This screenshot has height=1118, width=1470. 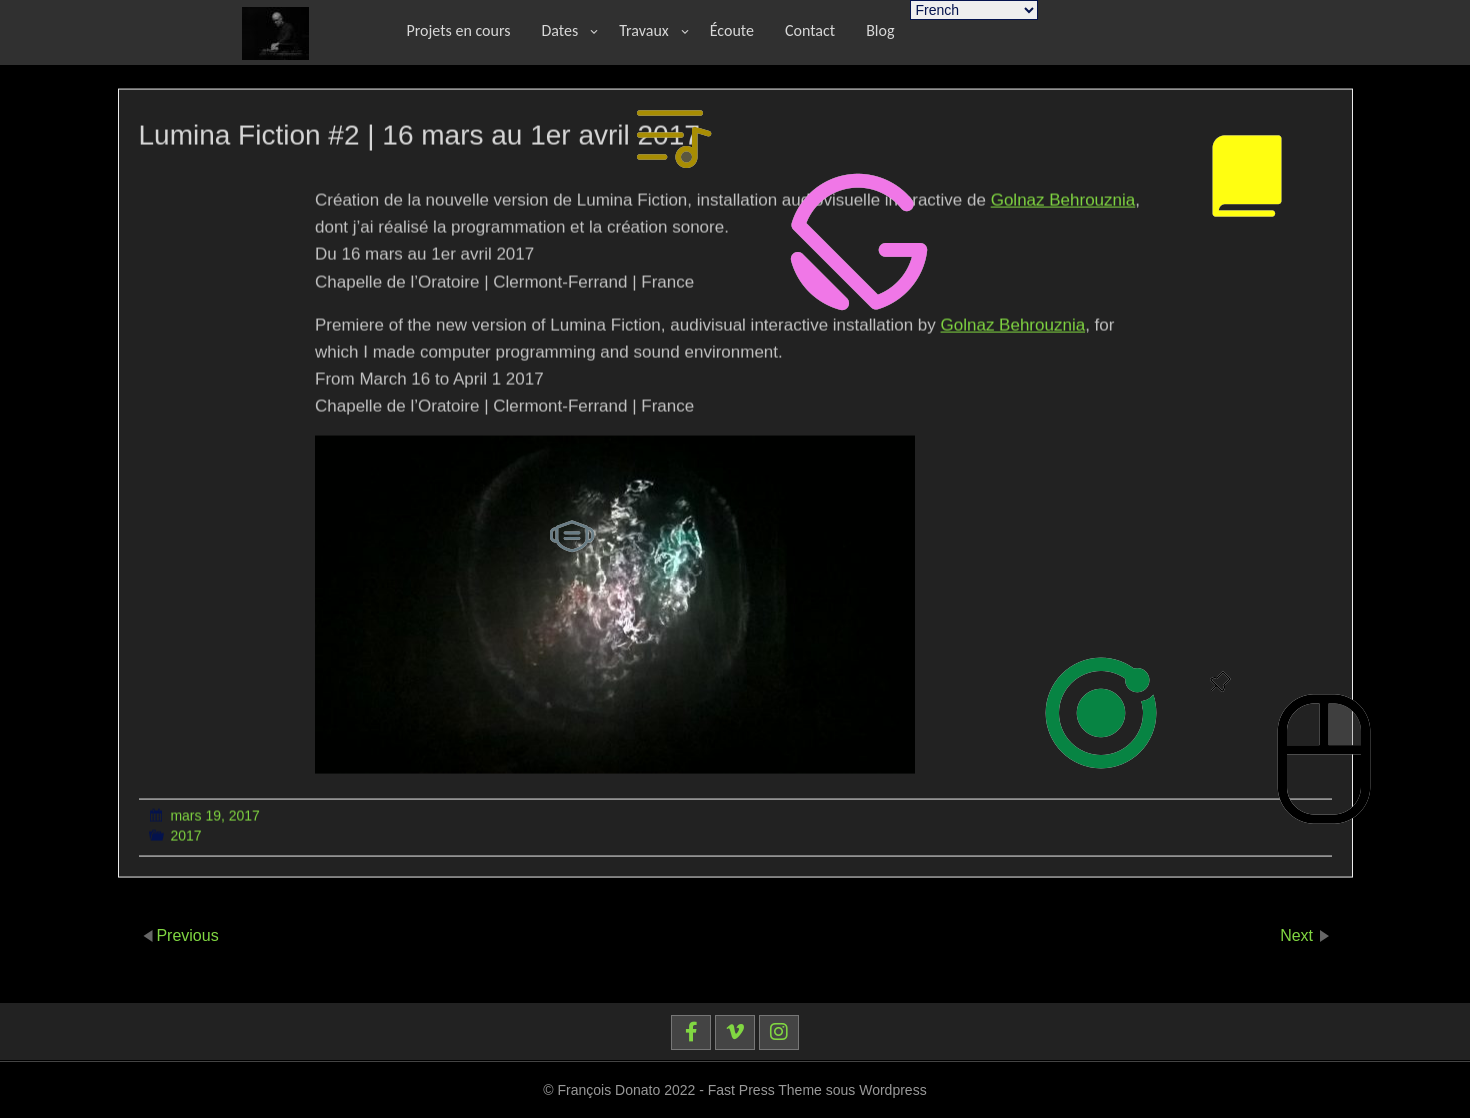 I want to click on pin an item to keep it visible, so click(x=1219, y=682).